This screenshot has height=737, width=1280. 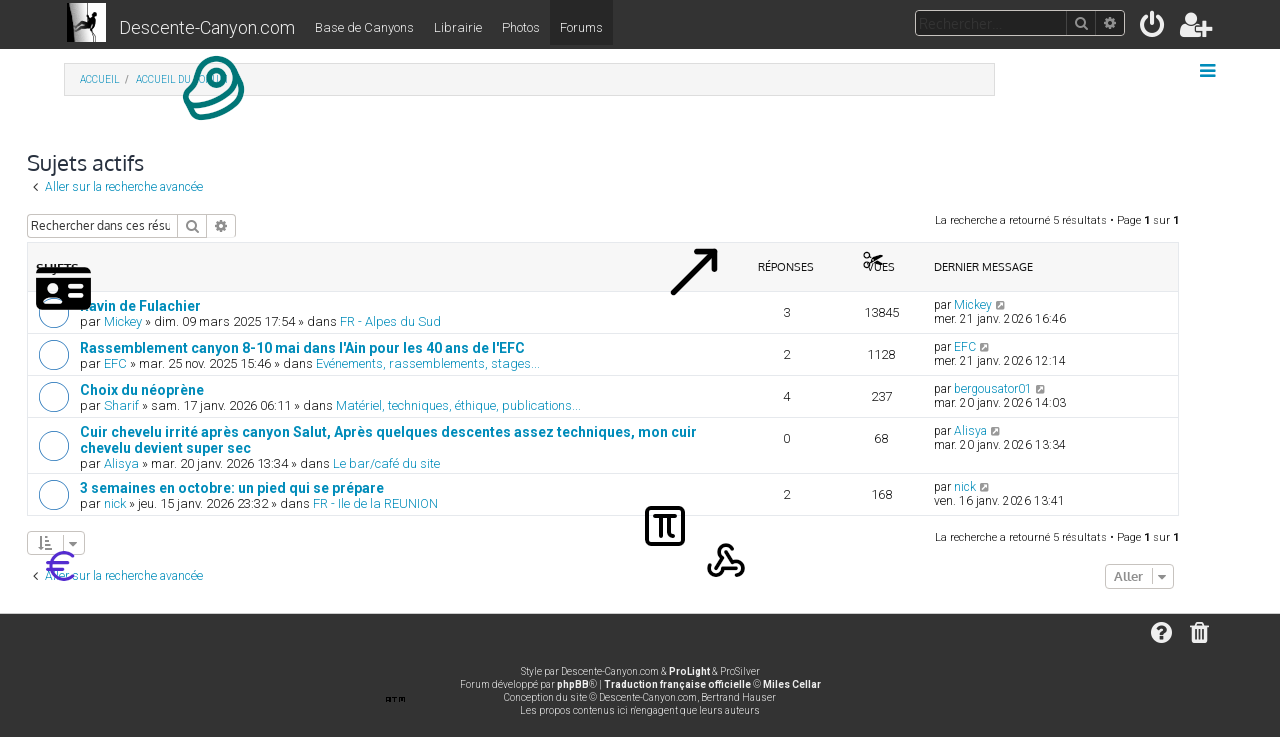 What do you see at coordinates (873, 260) in the screenshot?
I see `cut selected content` at bounding box center [873, 260].